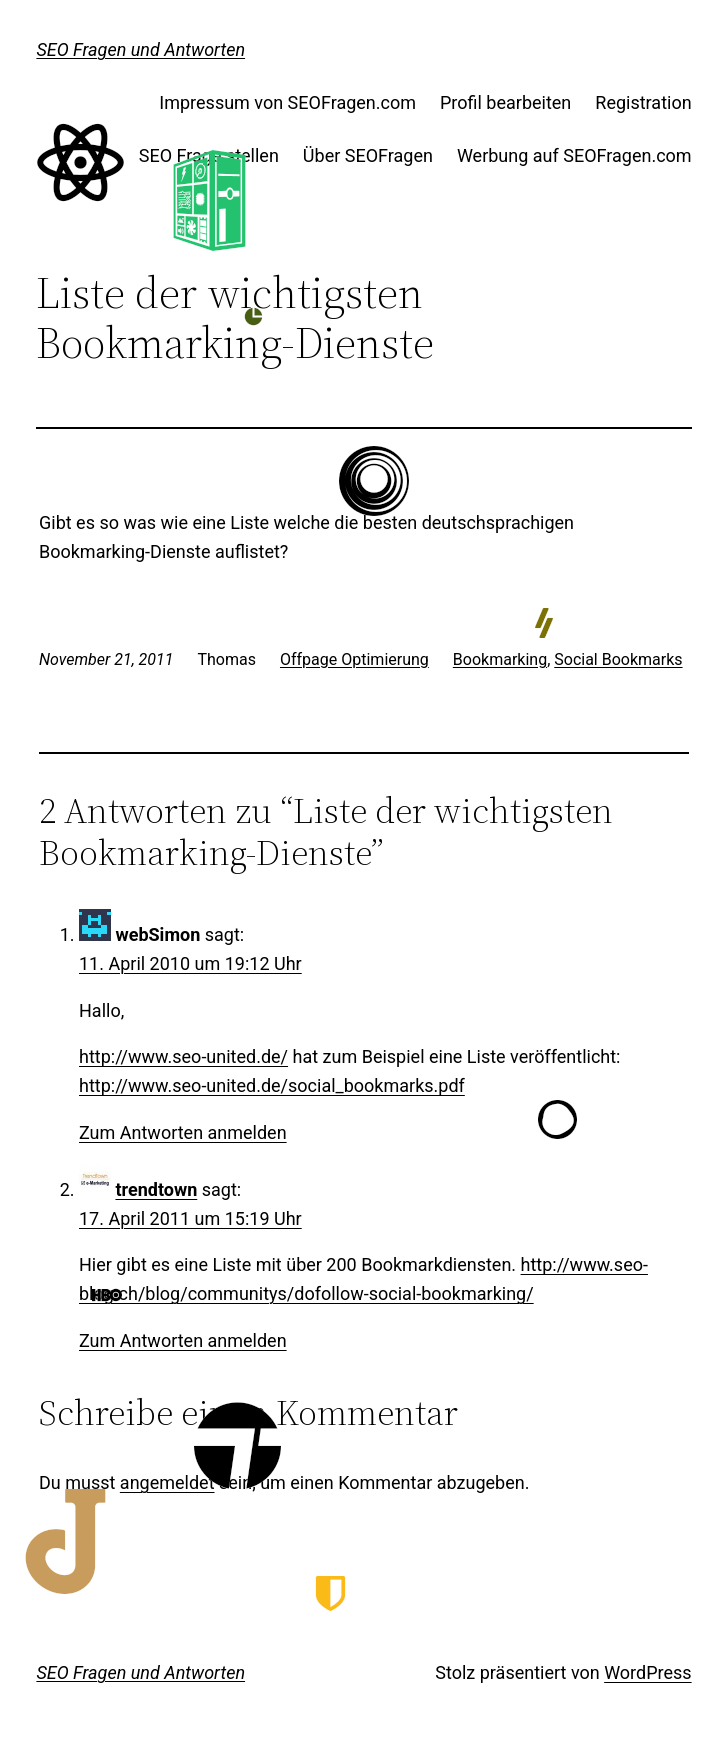 This screenshot has width=728, height=1752. What do you see at coordinates (253, 316) in the screenshot?
I see `view analytics or statistics breakdown` at bounding box center [253, 316].